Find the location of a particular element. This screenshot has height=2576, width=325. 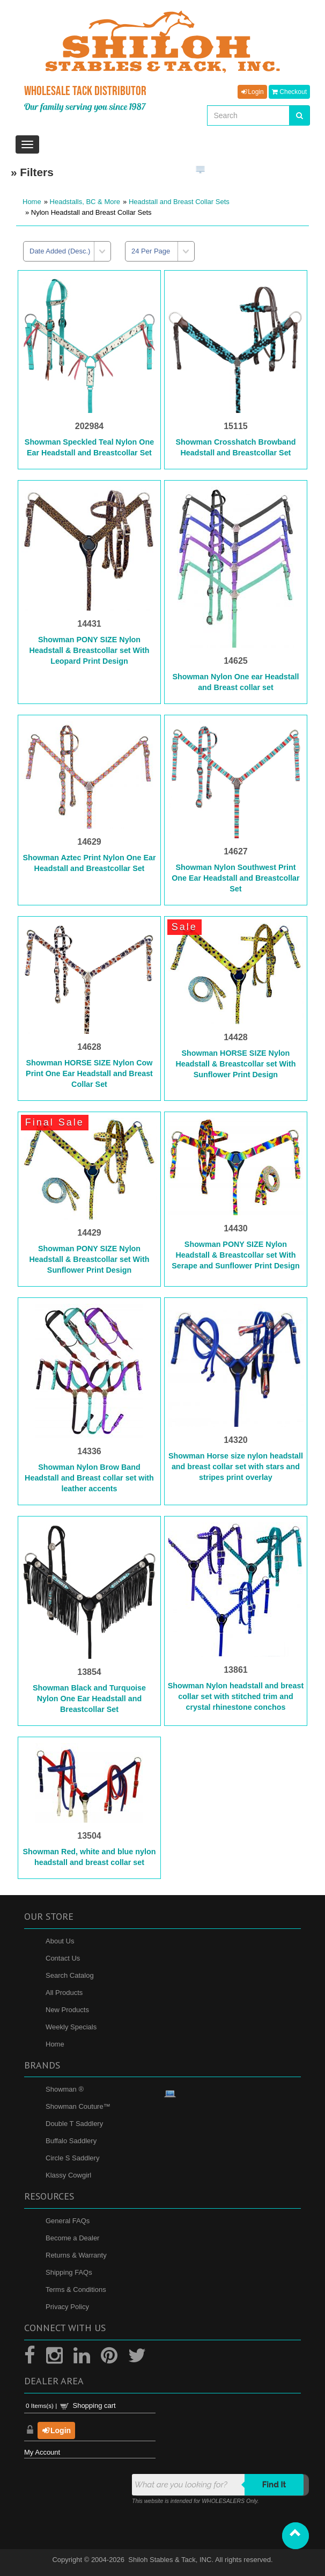

represents this mac in system preferences or finder is located at coordinates (200, 169).